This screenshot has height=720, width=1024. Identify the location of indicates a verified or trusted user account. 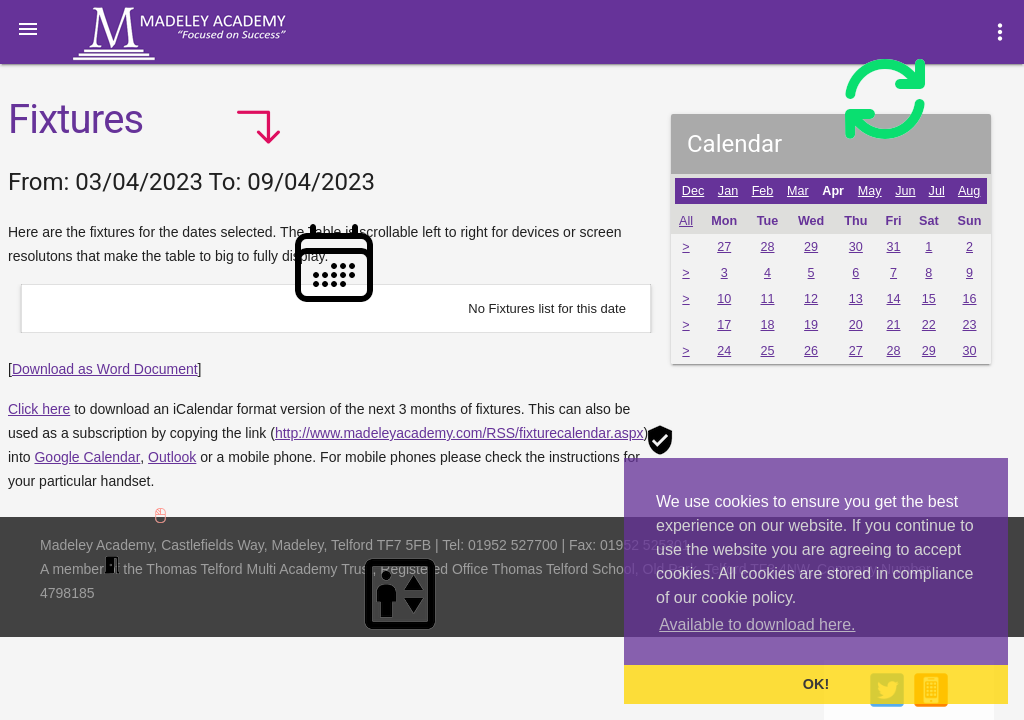
(660, 440).